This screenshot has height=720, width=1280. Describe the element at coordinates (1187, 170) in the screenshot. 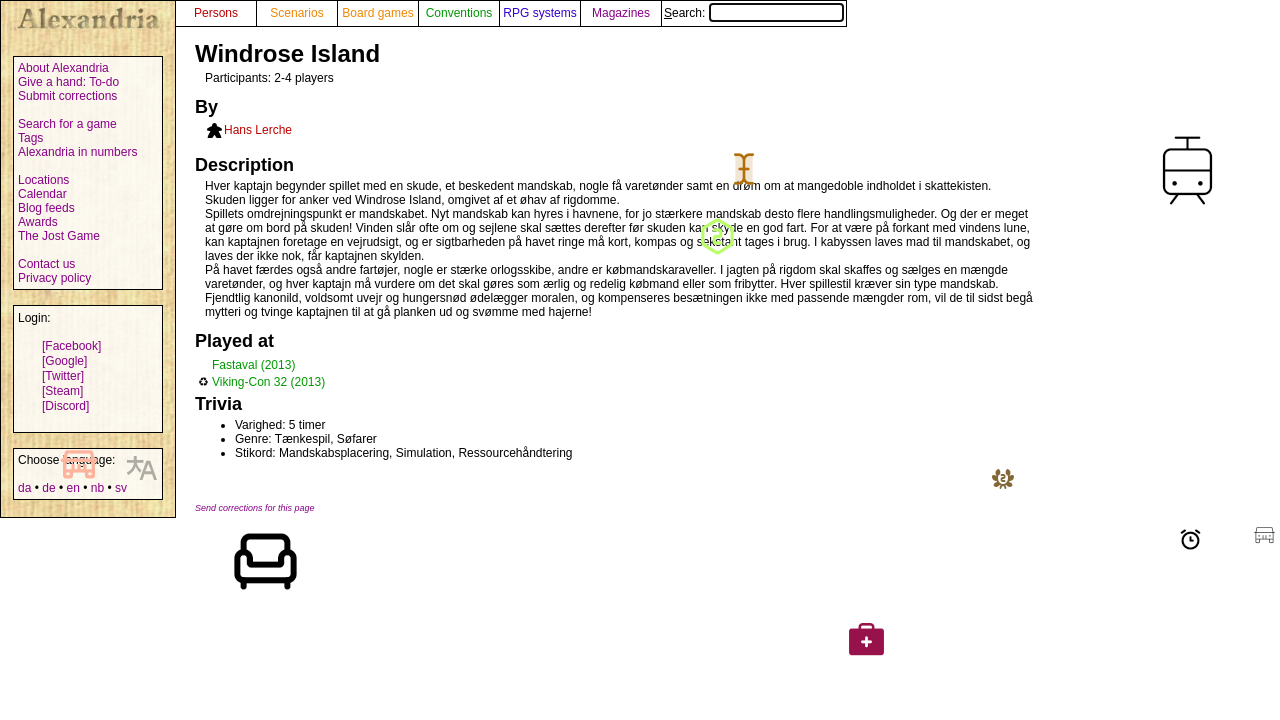

I see `access public transit or tram routes` at that location.